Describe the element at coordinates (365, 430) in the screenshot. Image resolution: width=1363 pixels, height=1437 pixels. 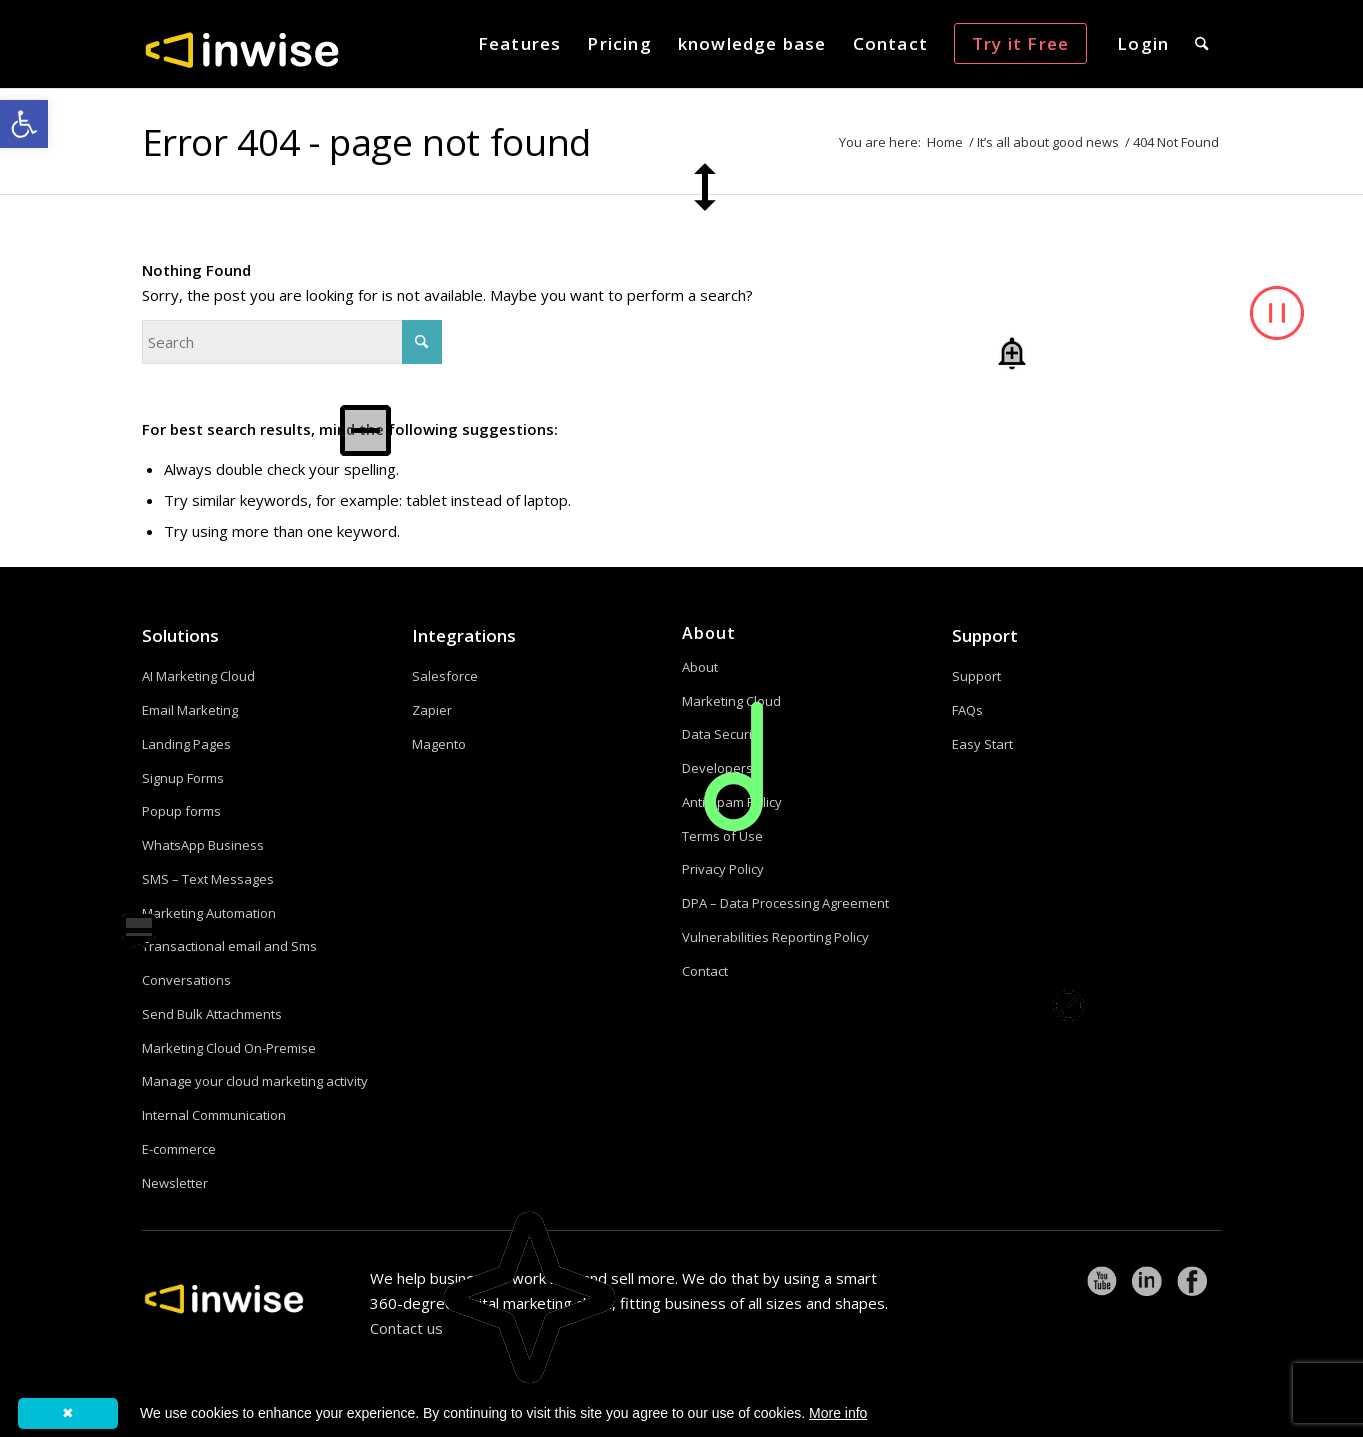
I see `indicates partial selection in a group of items` at that location.